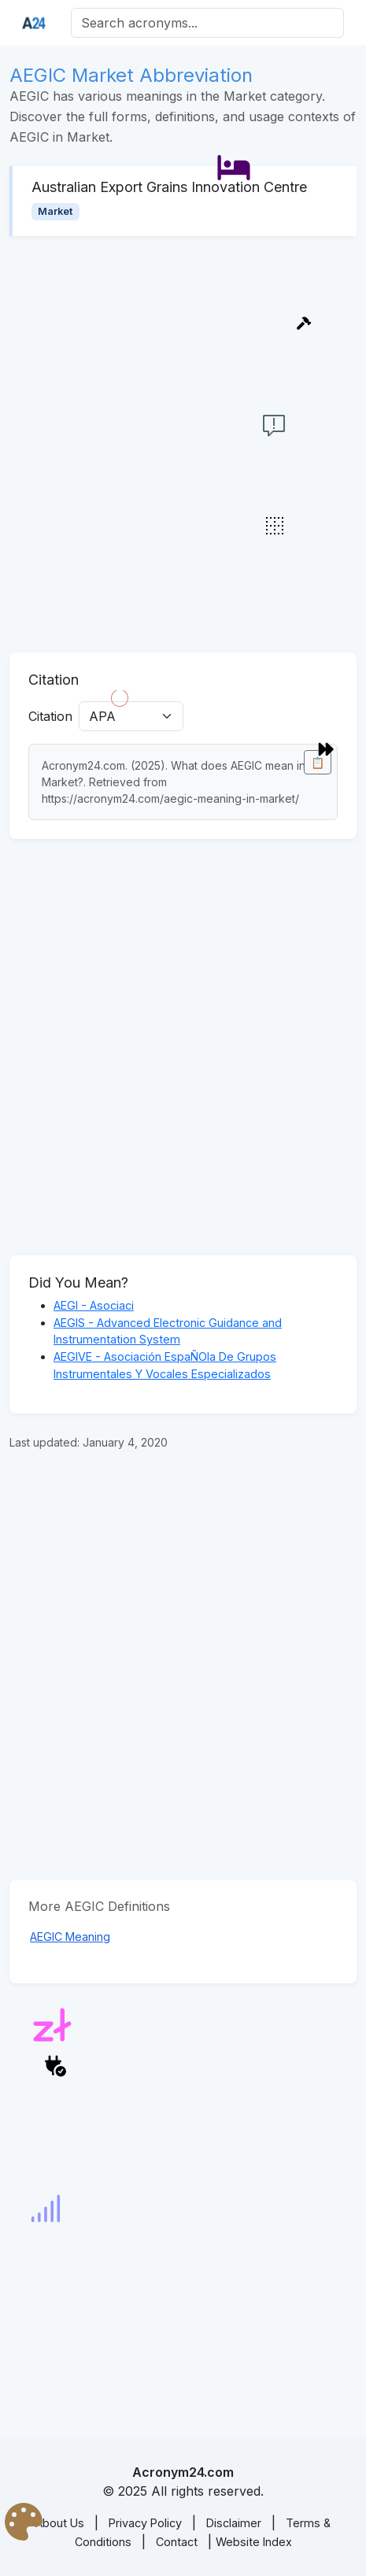 This screenshot has width=366, height=2576. What do you see at coordinates (54, 2066) in the screenshot?
I see `indicates successful connection or power status` at bounding box center [54, 2066].